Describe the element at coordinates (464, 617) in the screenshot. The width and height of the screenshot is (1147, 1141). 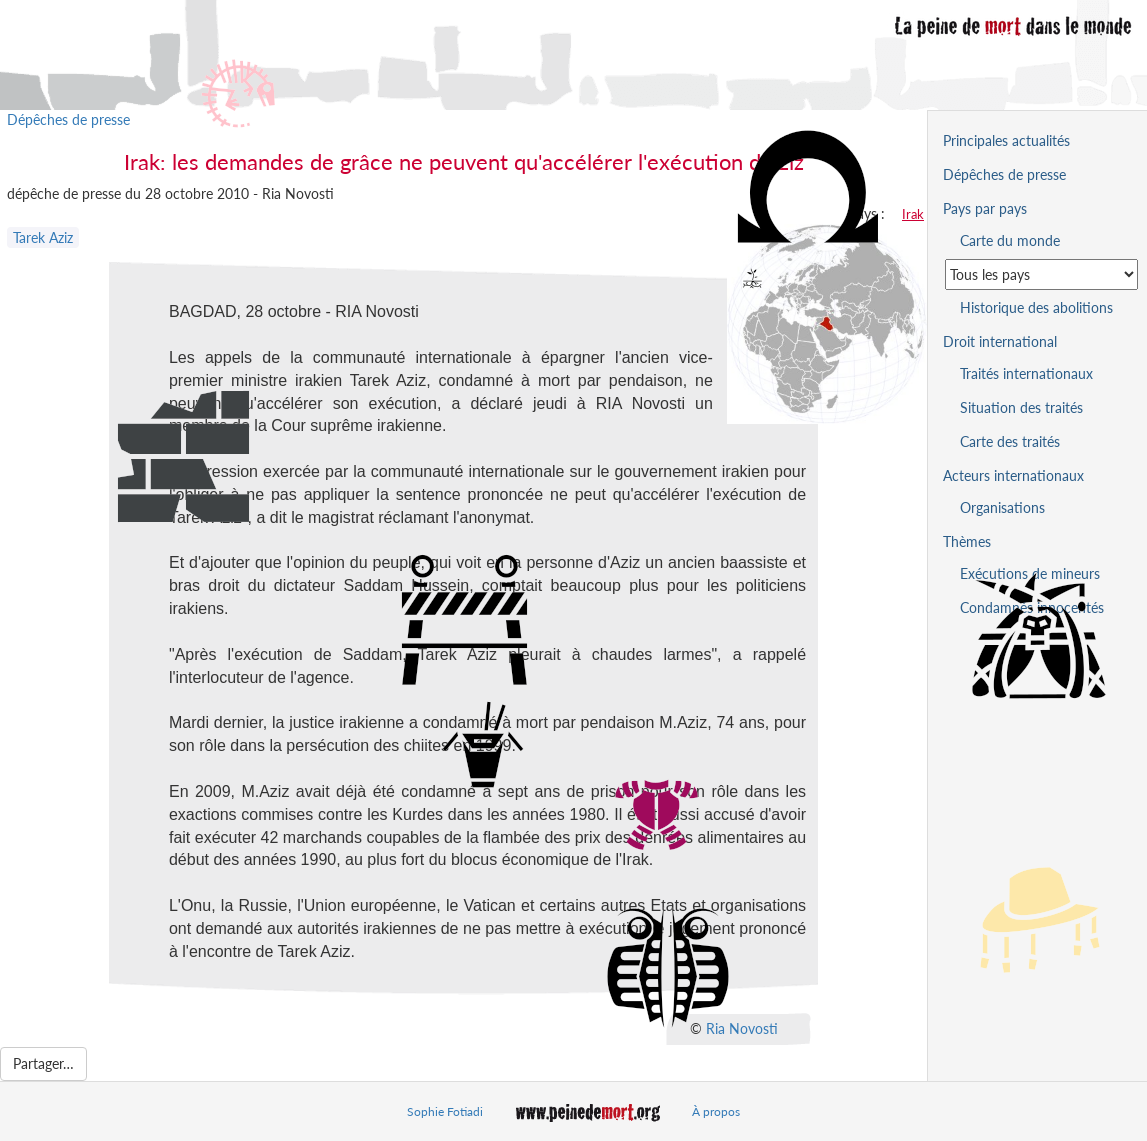
I see `indicates a blocked or restricted area` at that location.